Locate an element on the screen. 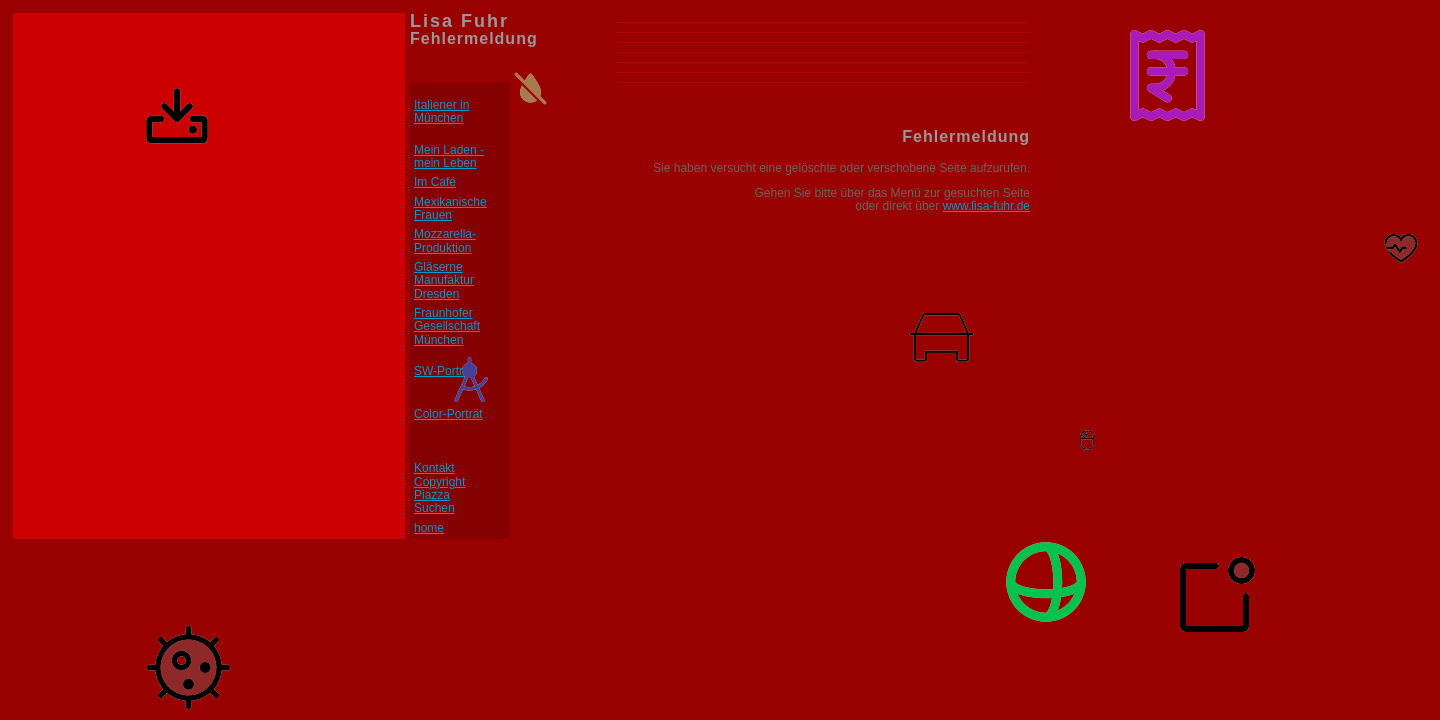 The width and height of the screenshot is (1440, 720). indicates a virus or malware threat detected is located at coordinates (188, 667).